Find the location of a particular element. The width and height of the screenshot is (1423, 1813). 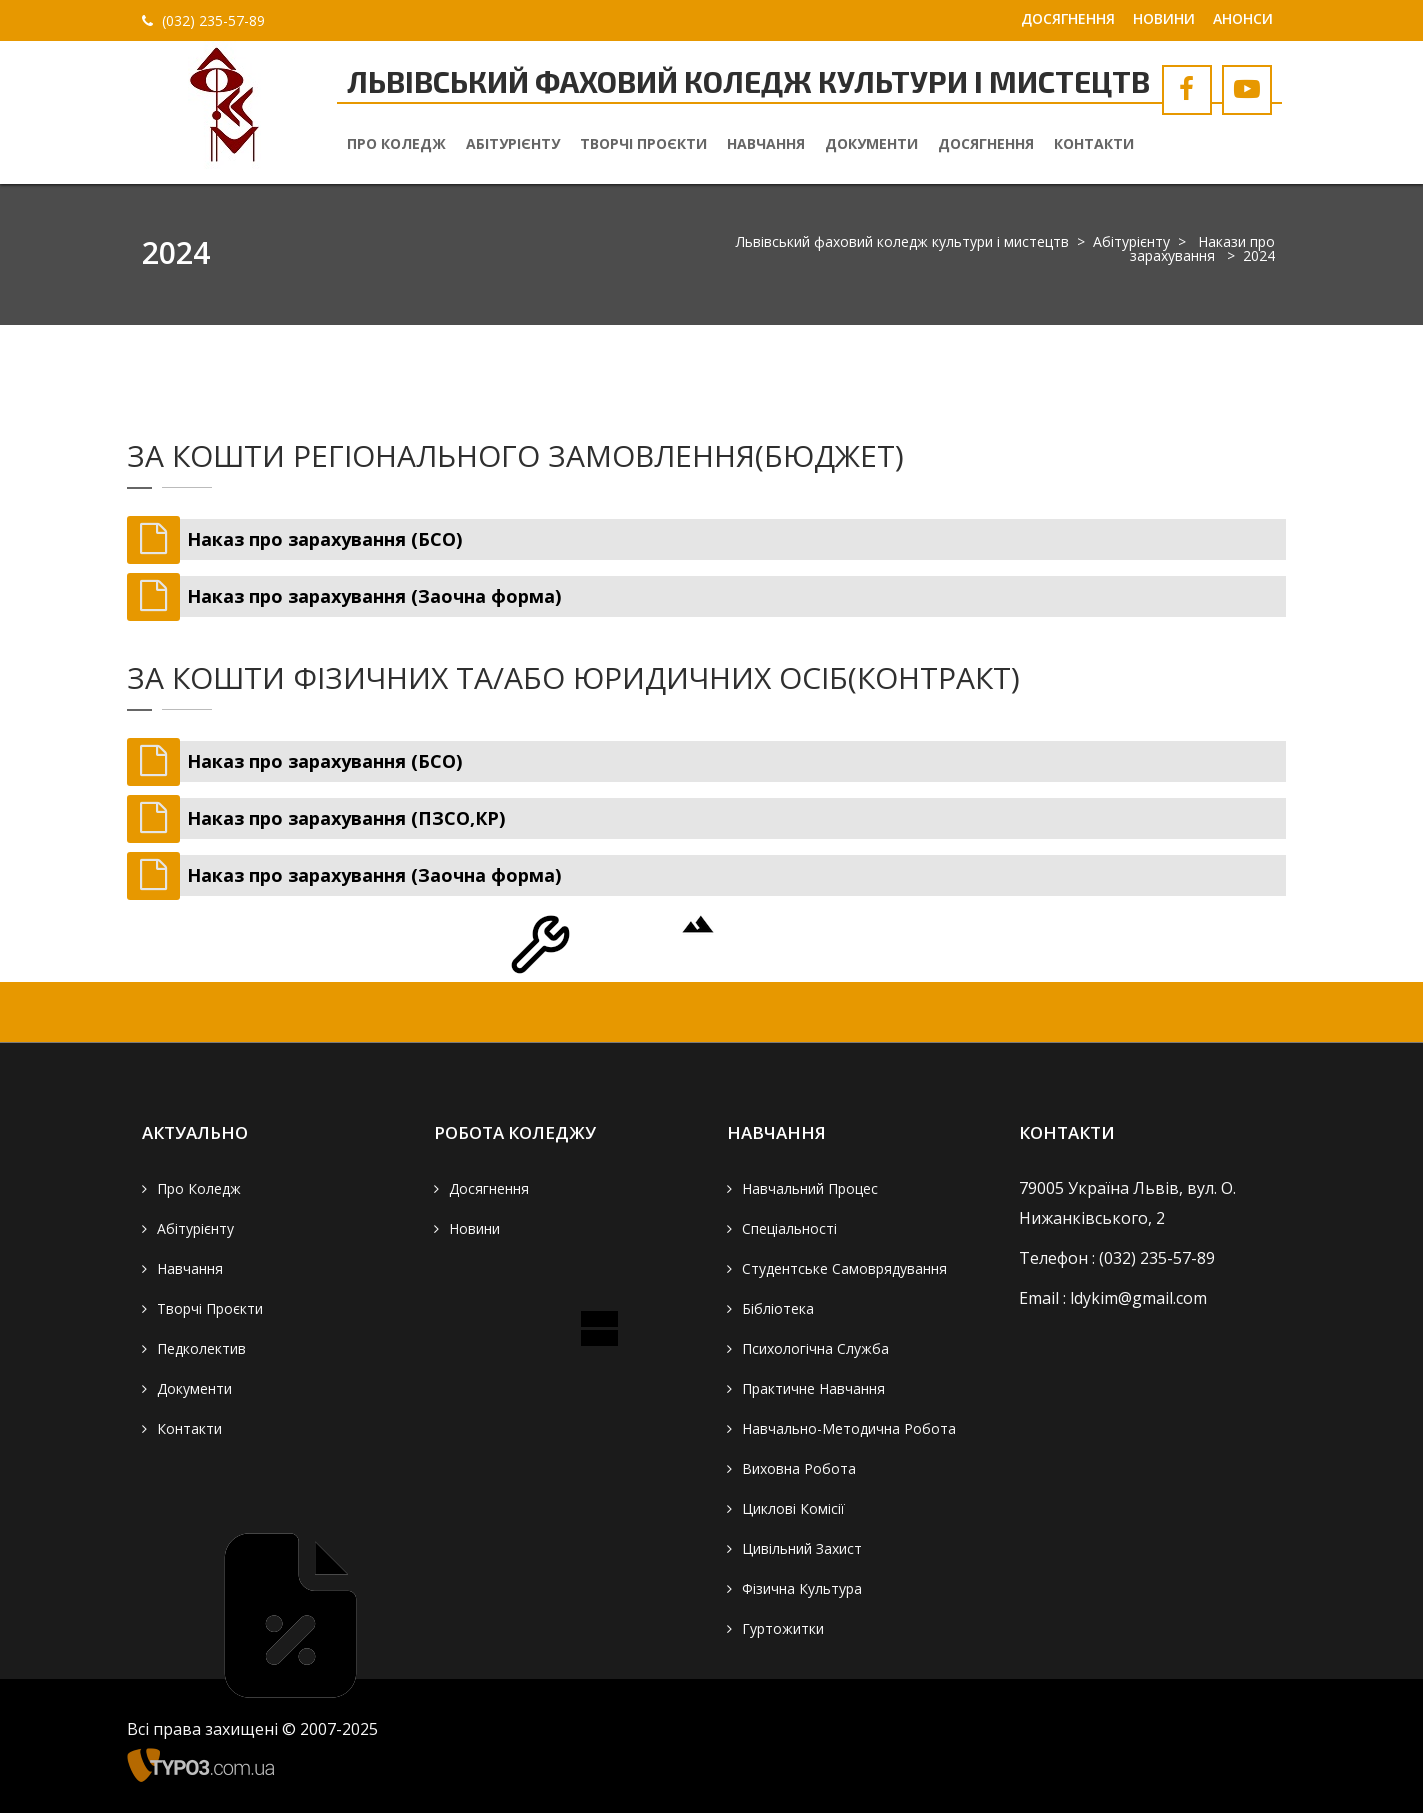

view landscape or nature photos is located at coordinates (698, 924).